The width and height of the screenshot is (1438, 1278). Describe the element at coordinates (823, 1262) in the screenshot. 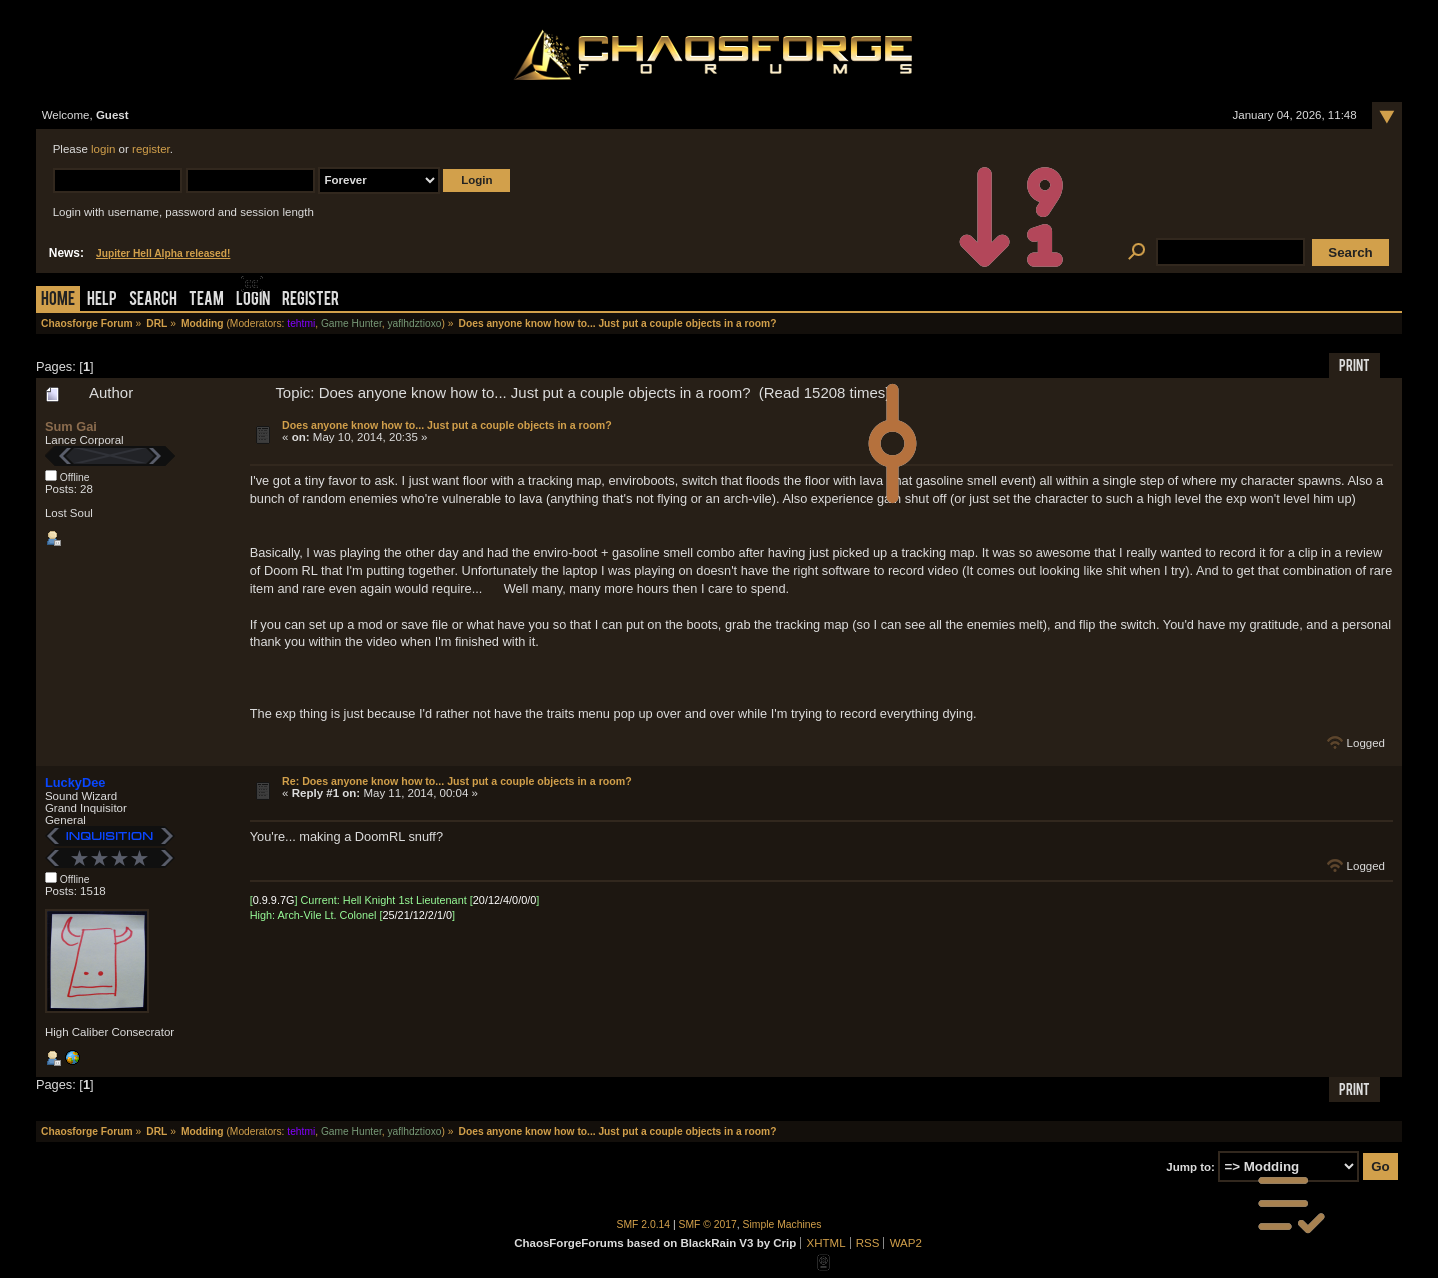

I see `access passport or travel documents` at that location.